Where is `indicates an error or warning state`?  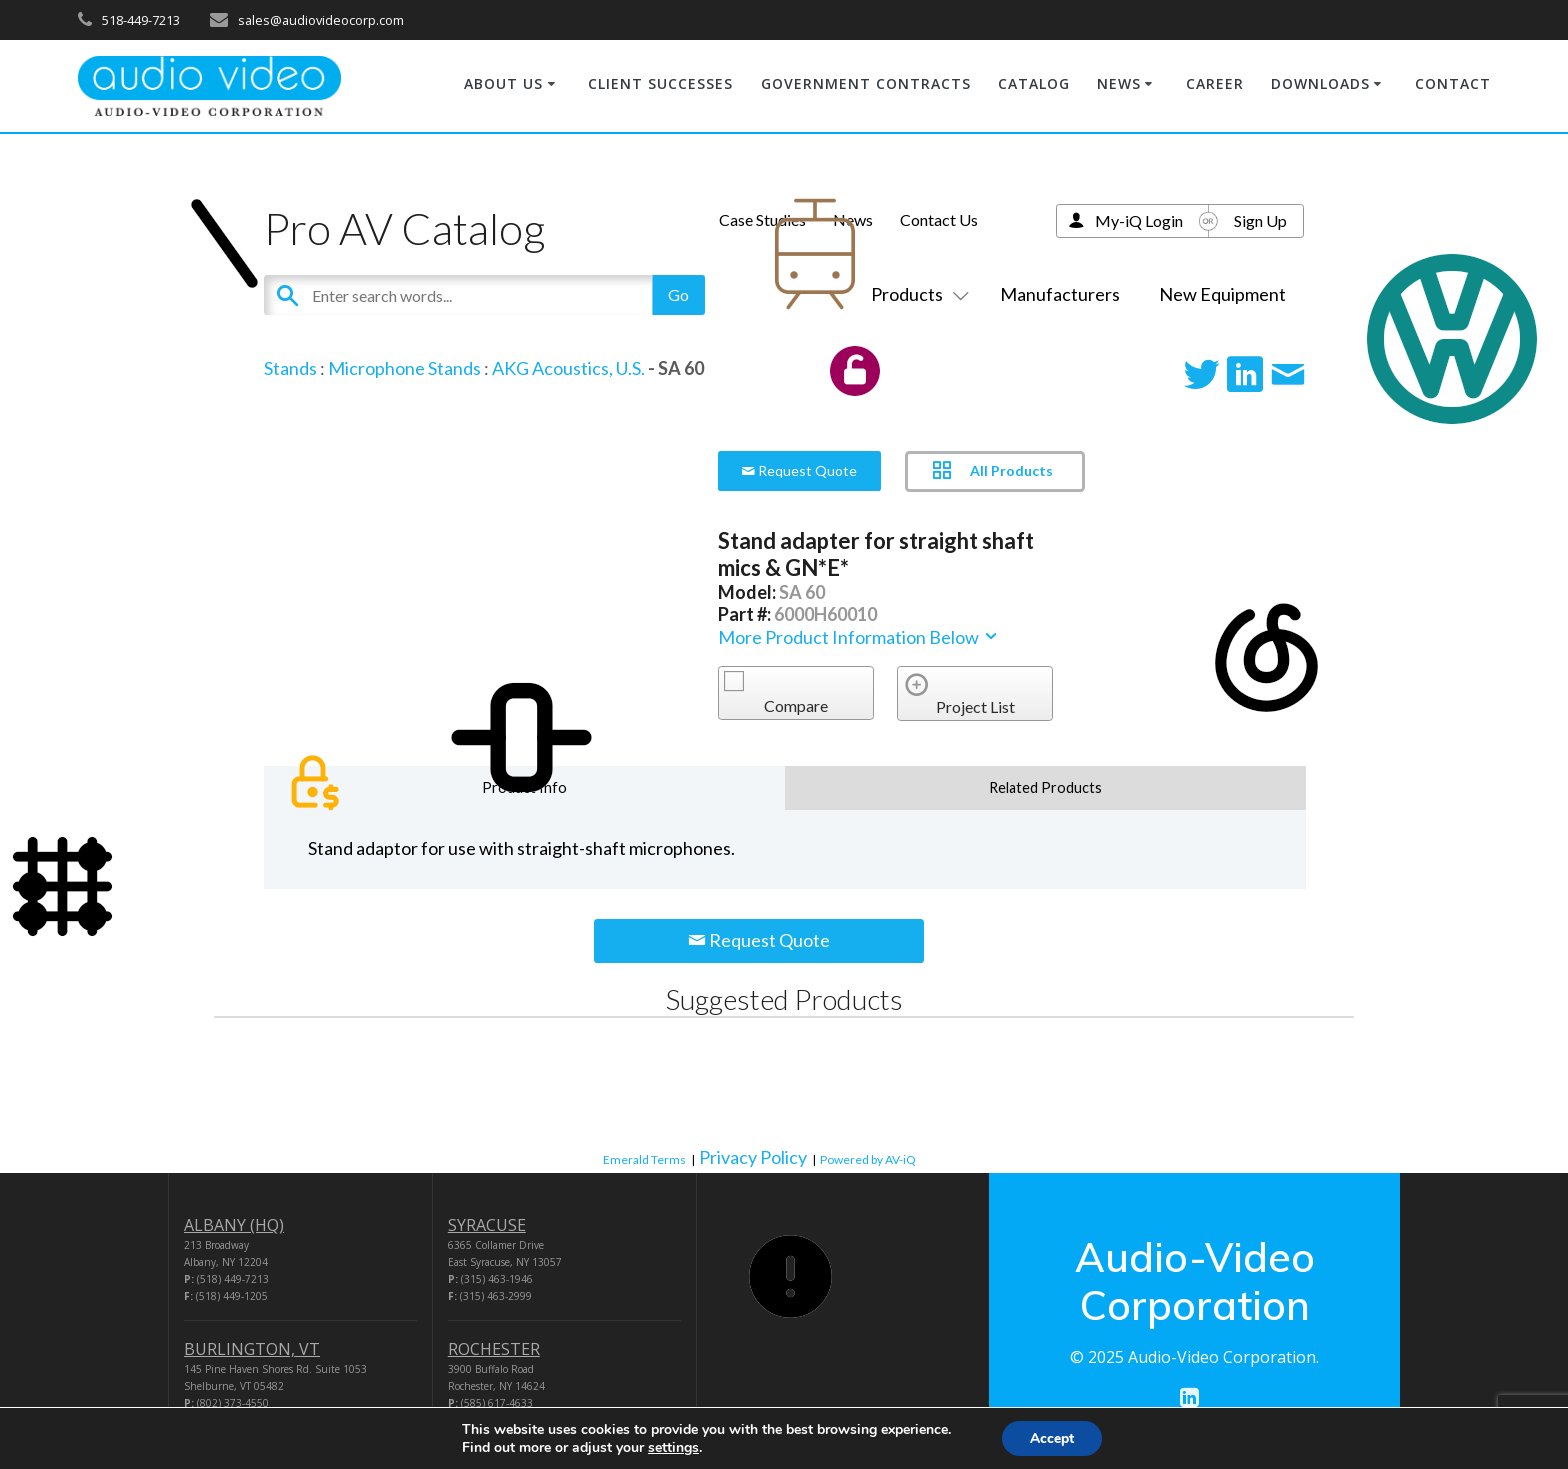 indicates an error or warning state is located at coordinates (790, 1276).